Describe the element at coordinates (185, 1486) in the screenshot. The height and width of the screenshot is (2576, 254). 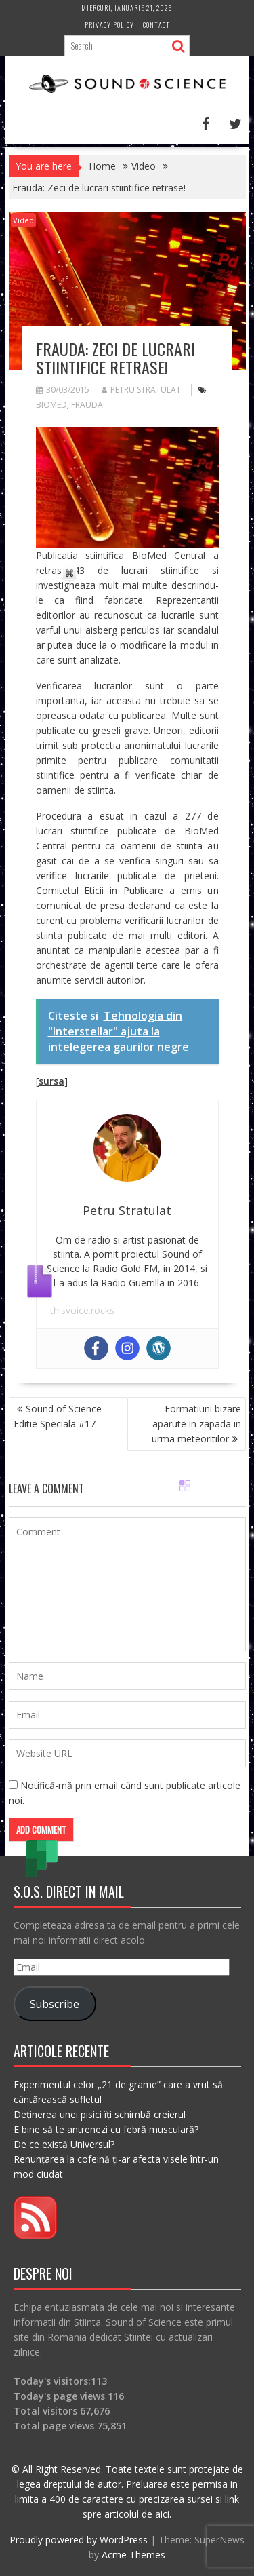
I see `access application preferences or settings` at that location.